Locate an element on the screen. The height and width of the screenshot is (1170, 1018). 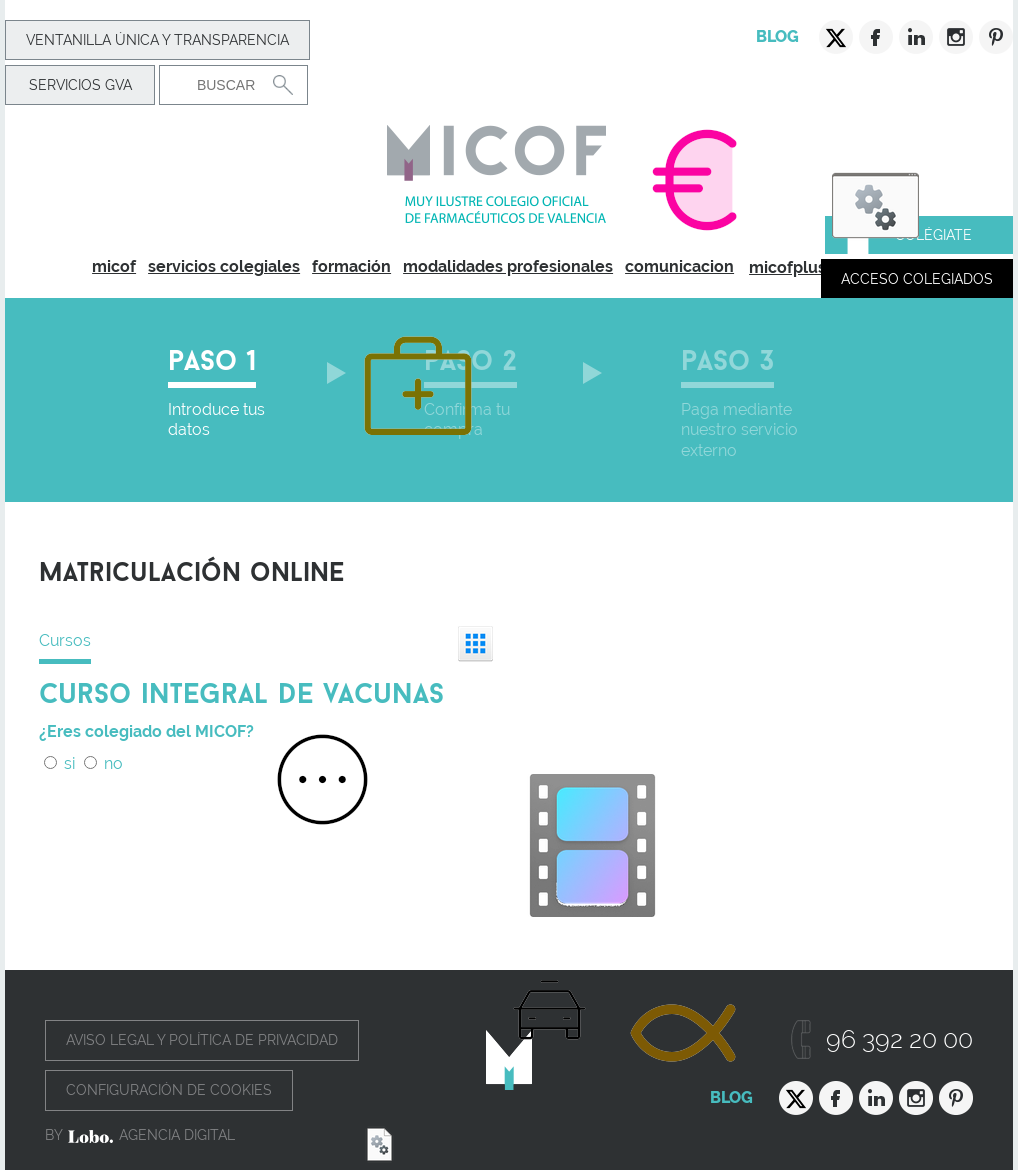
indicates christian or faith-based content is located at coordinates (683, 1033).